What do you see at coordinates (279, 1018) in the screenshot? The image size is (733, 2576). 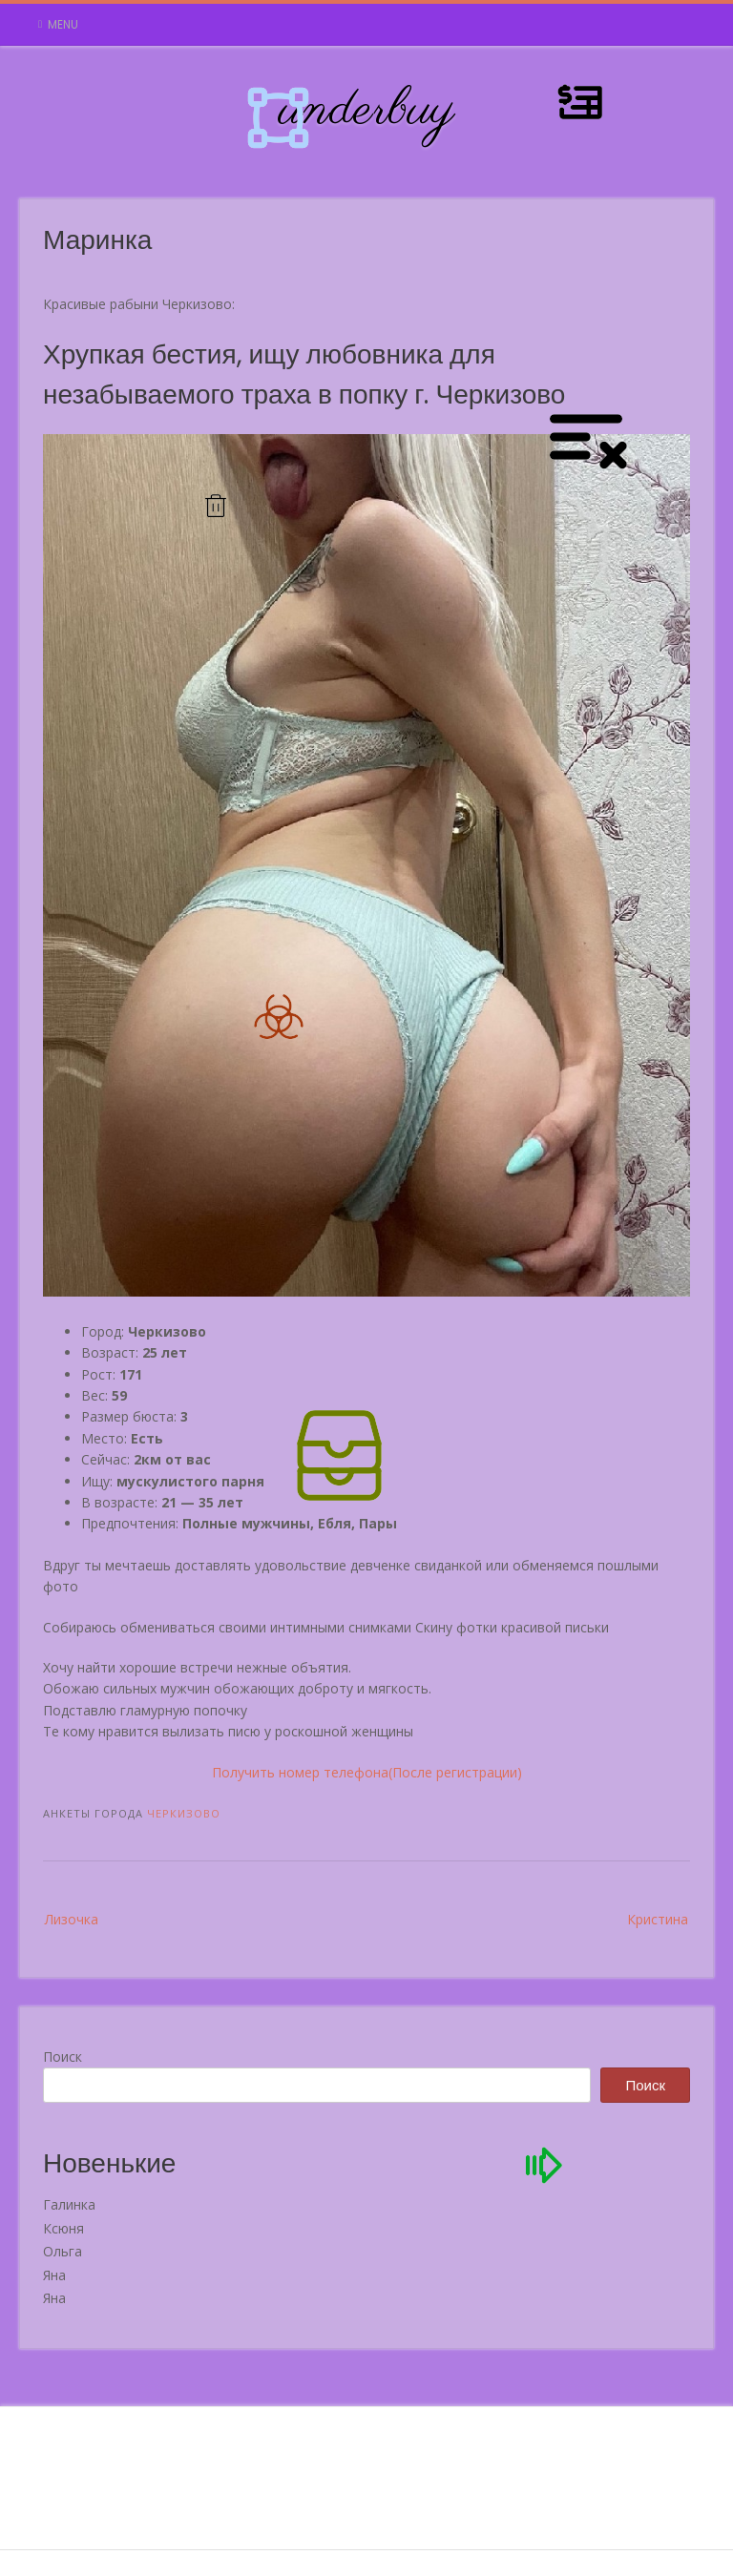 I see `indicates hazardous or dangerous content` at bounding box center [279, 1018].